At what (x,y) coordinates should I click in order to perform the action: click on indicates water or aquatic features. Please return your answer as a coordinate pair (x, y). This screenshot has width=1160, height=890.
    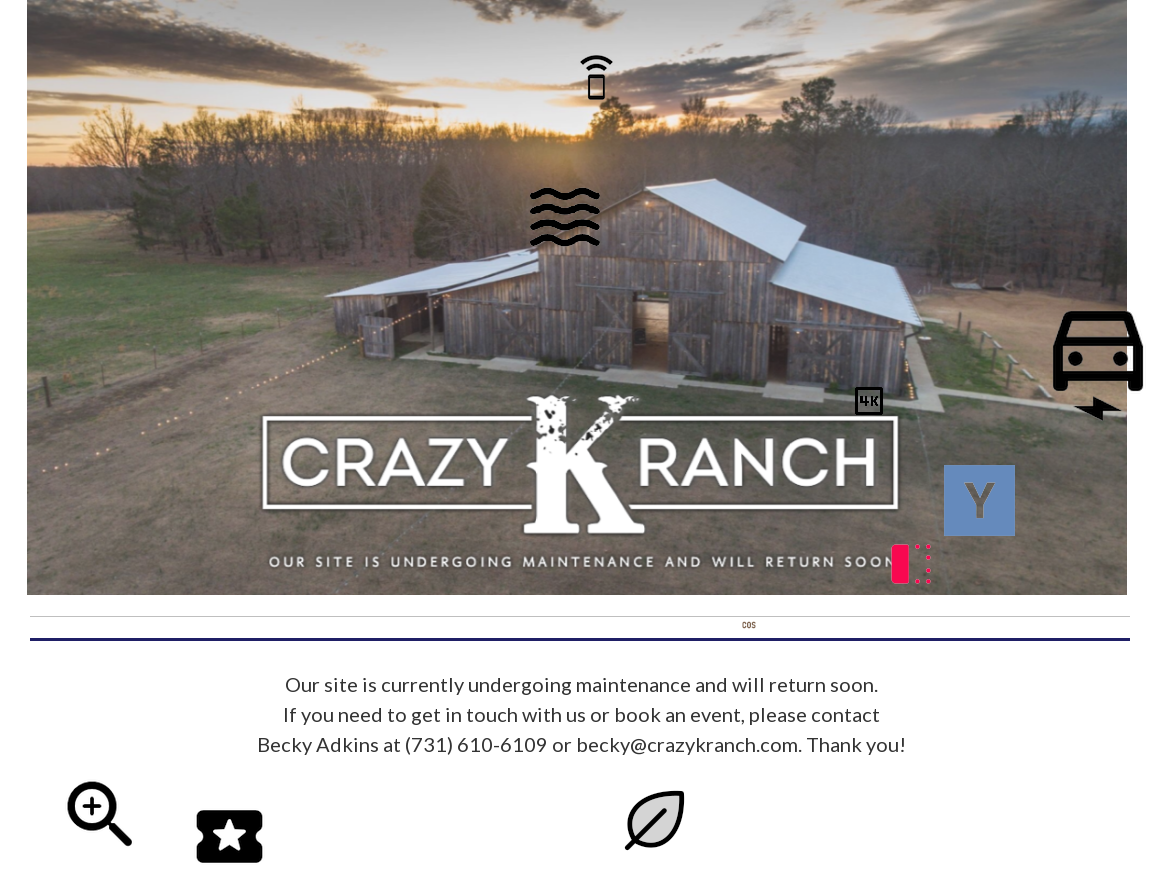
    Looking at the image, I should click on (565, 217).